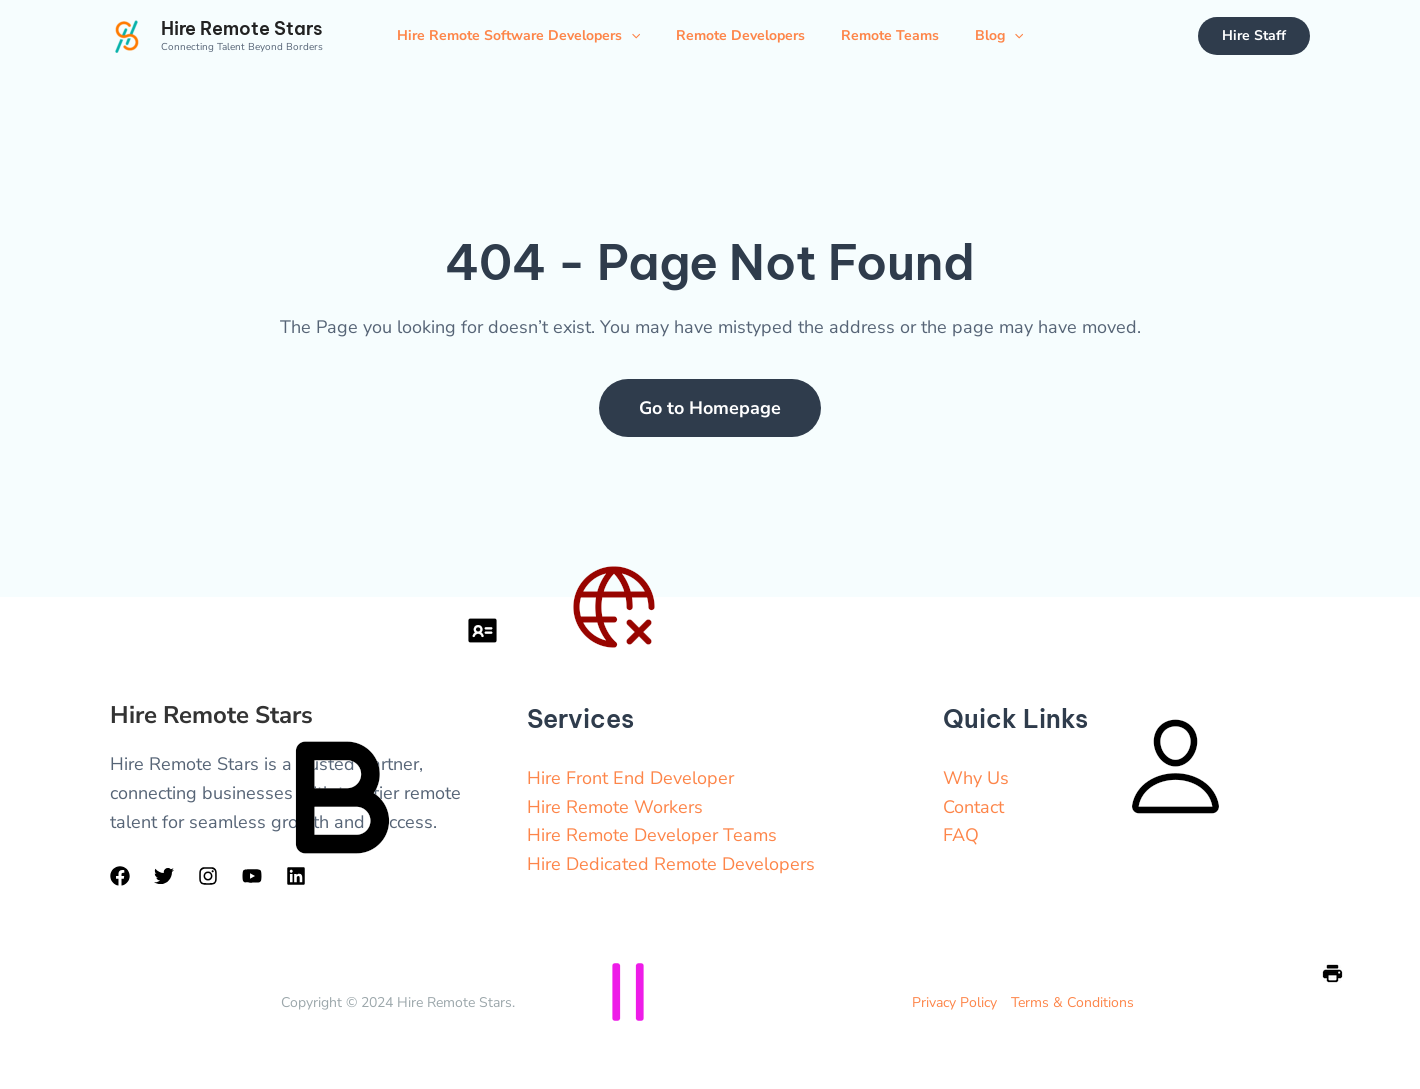 This screenshot has height=1089, width=1420. What do you see at coordinates (482, 630) in the screenshot?
I see `view profile or account details` at bounding box center [482, 630].